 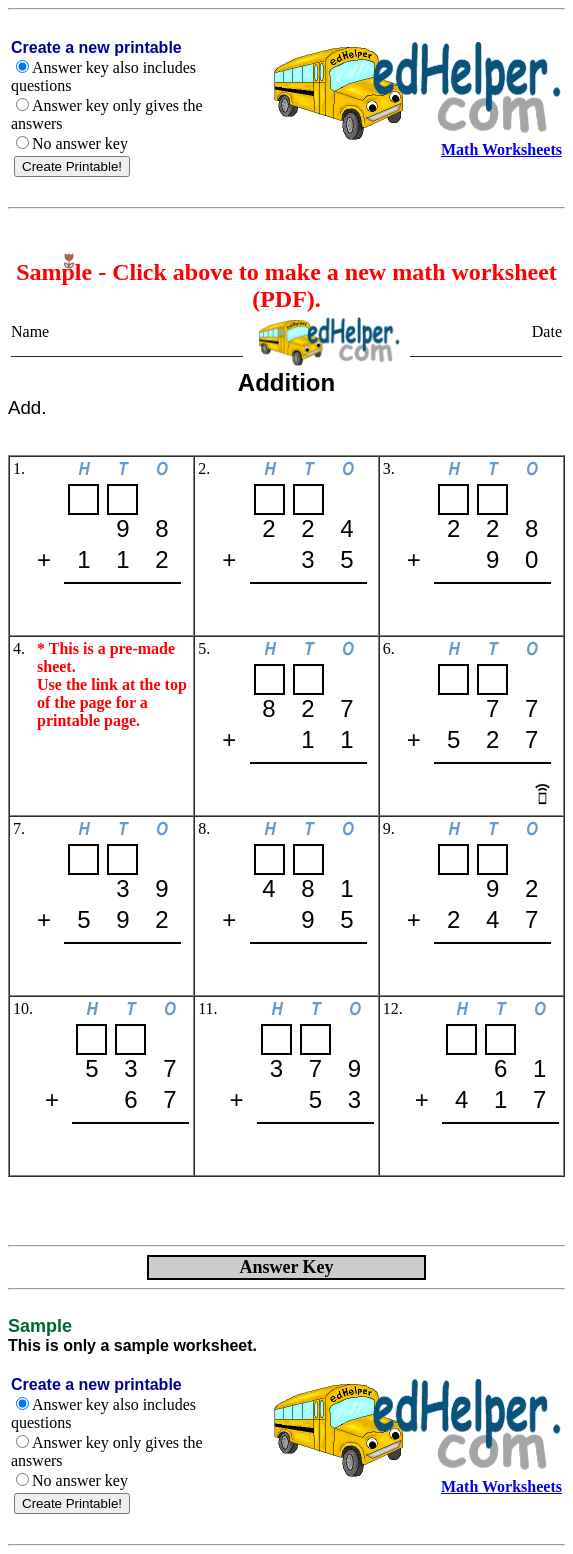 I want to click on enable macro or close-up camera mode, so click(x=69, y=261).